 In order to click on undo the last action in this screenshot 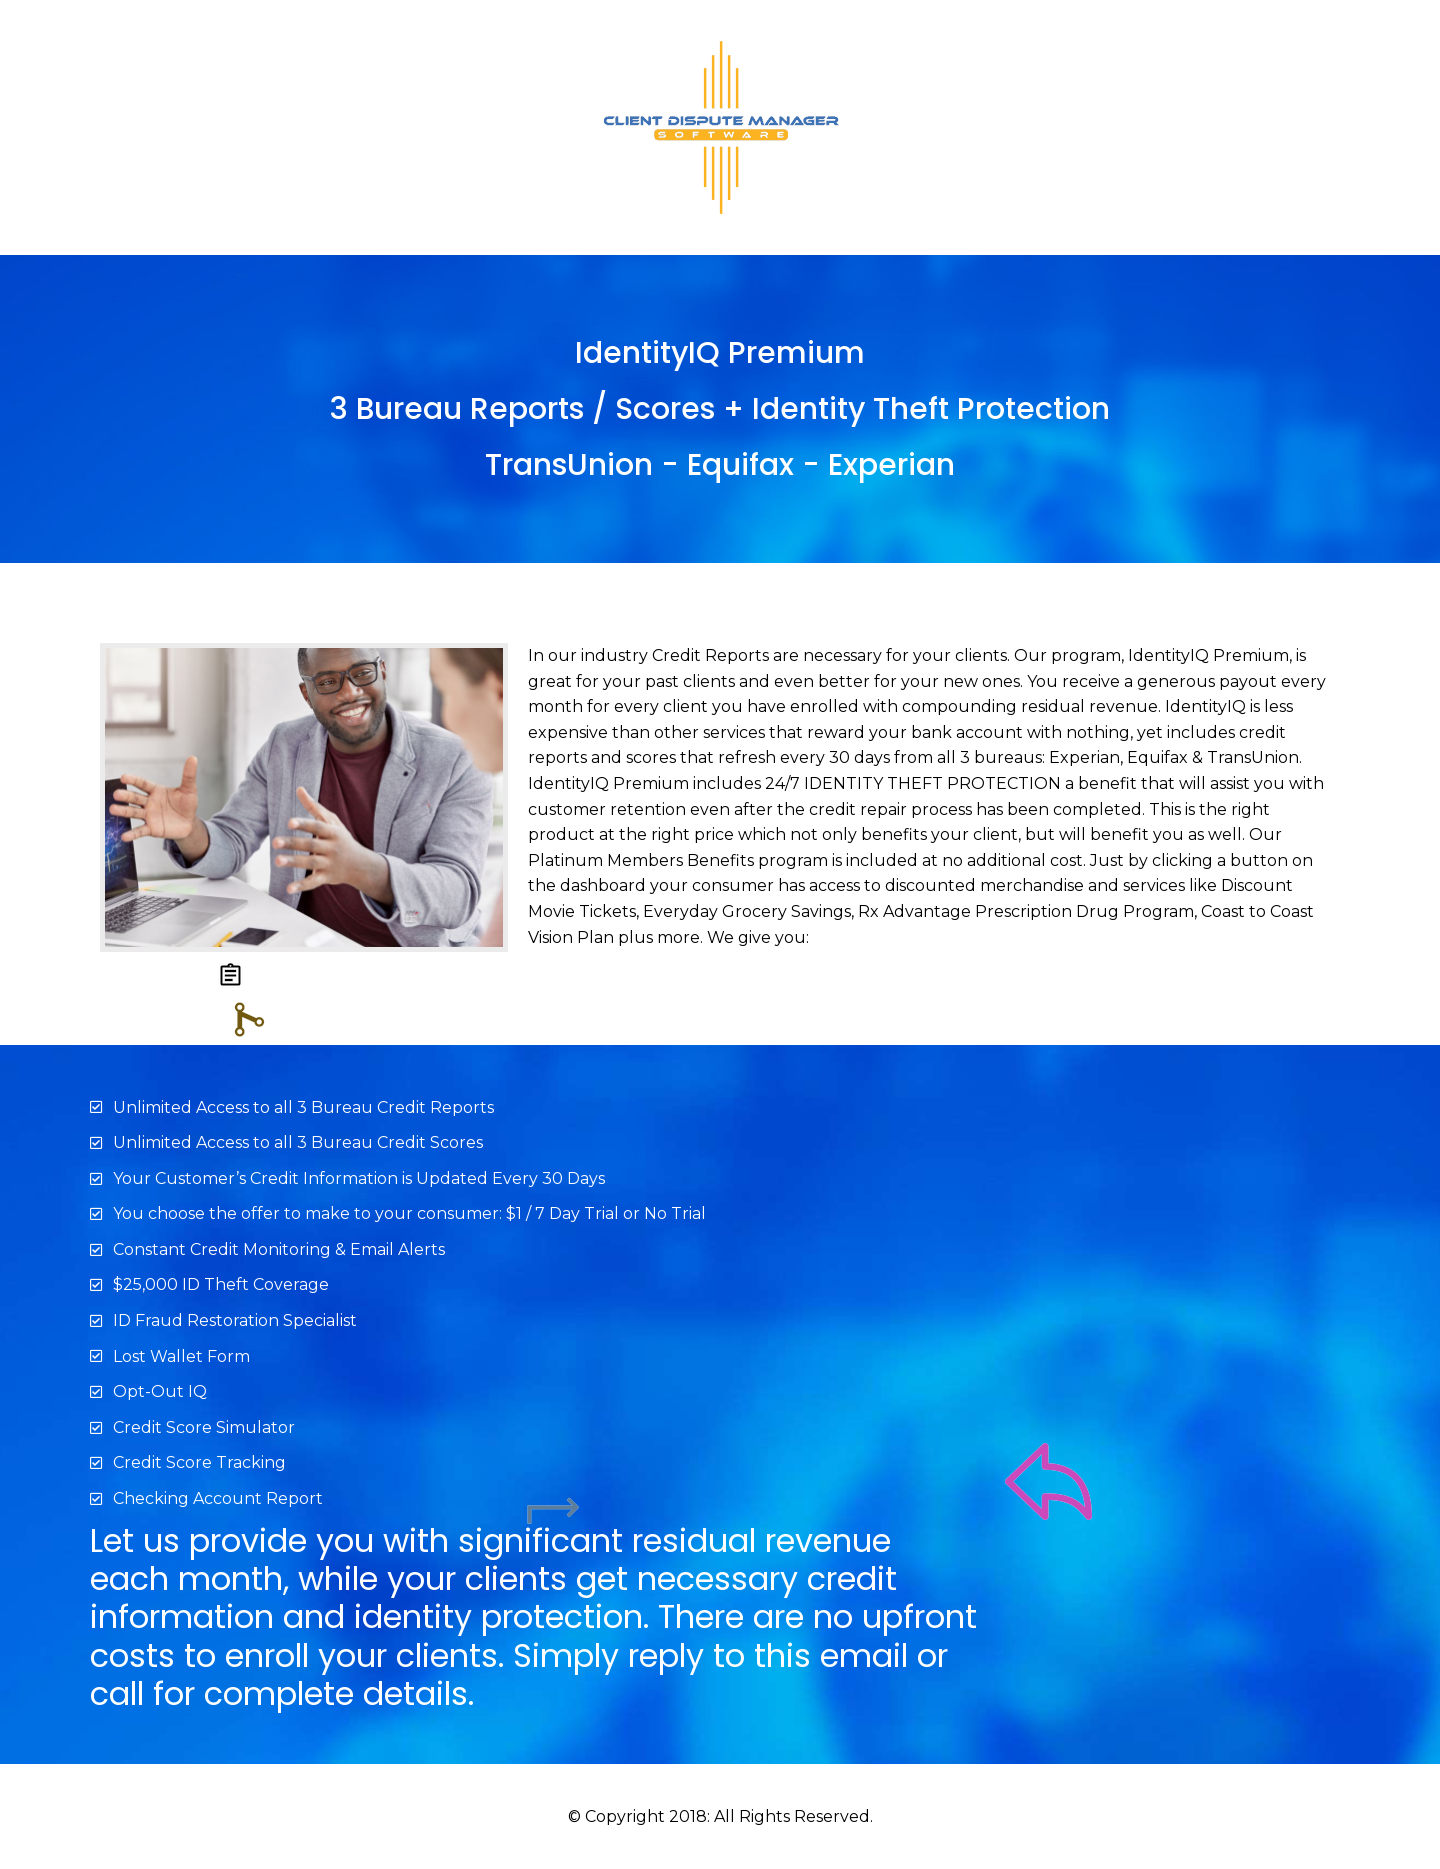, I will do `click(1048, 1481)`.